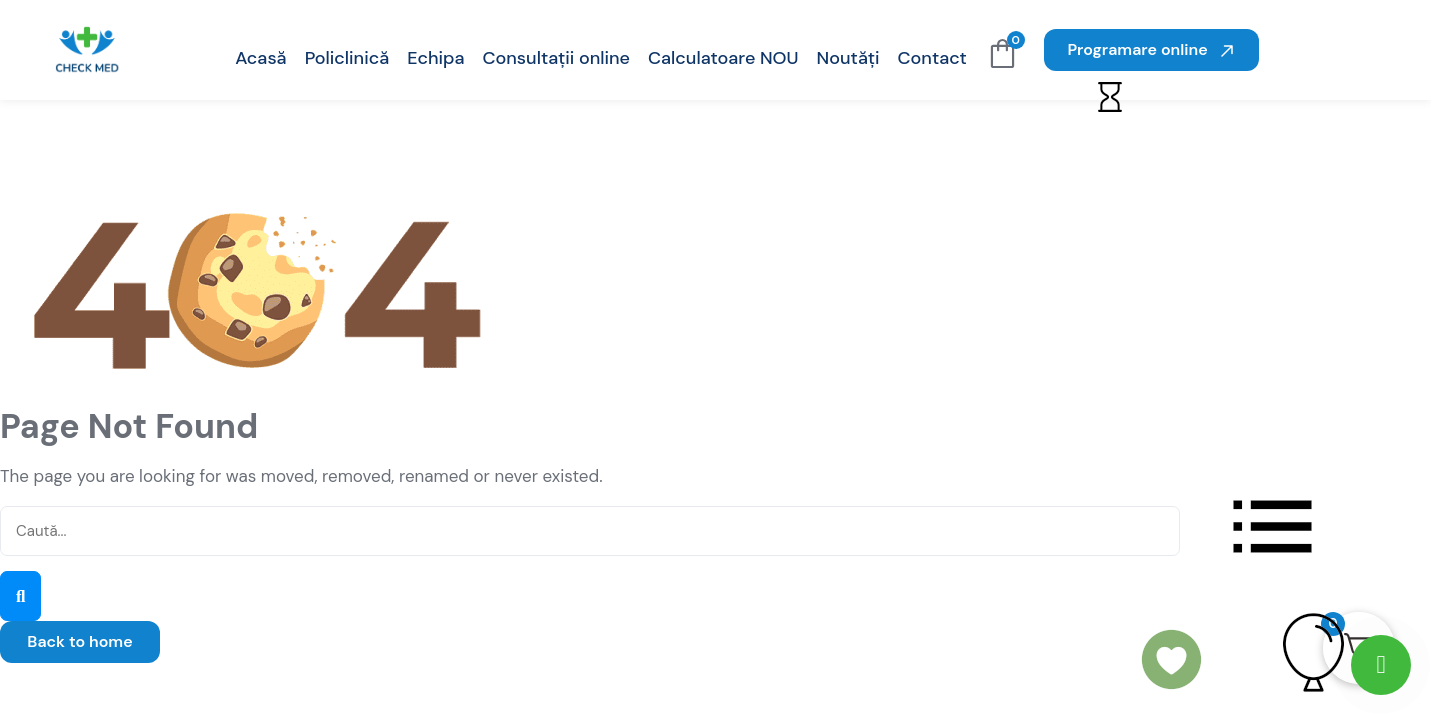  What do you see at coordinates (1110, 97) in the screenshot?
I see `indicates a process is in progress or loading` at bounding box center [1110, 97].